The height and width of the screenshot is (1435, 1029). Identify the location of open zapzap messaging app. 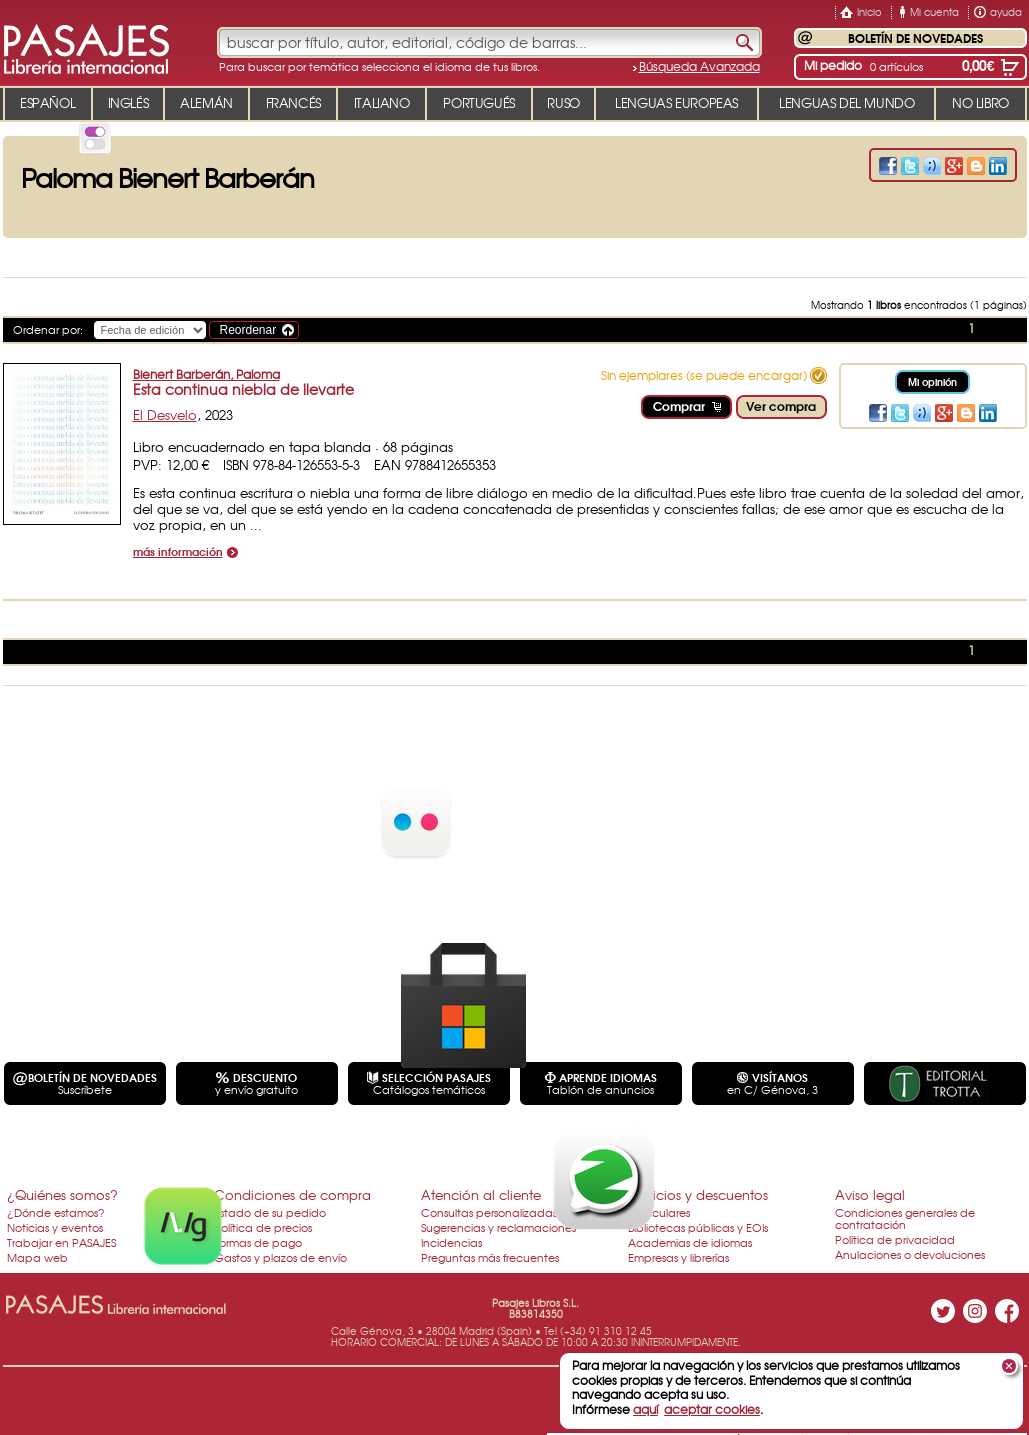
(609, 1175).